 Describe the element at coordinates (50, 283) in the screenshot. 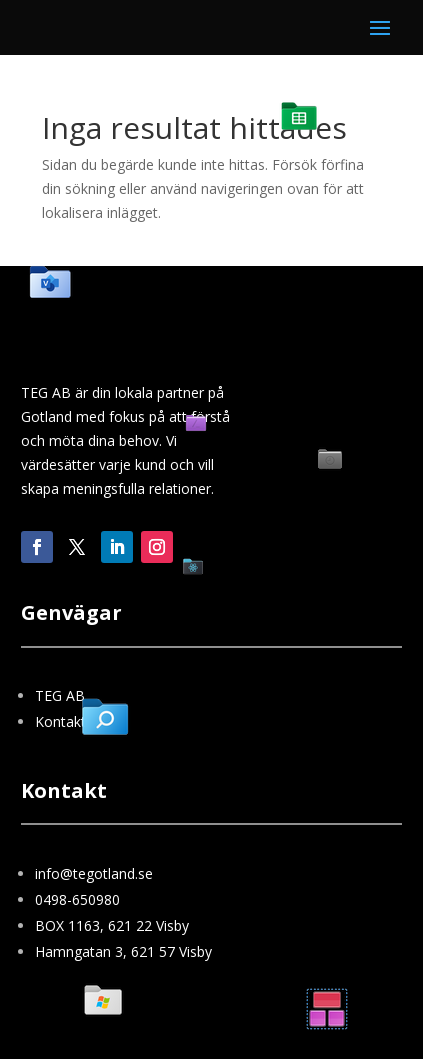

I see `open folder containing microsoft visio files` at that location.